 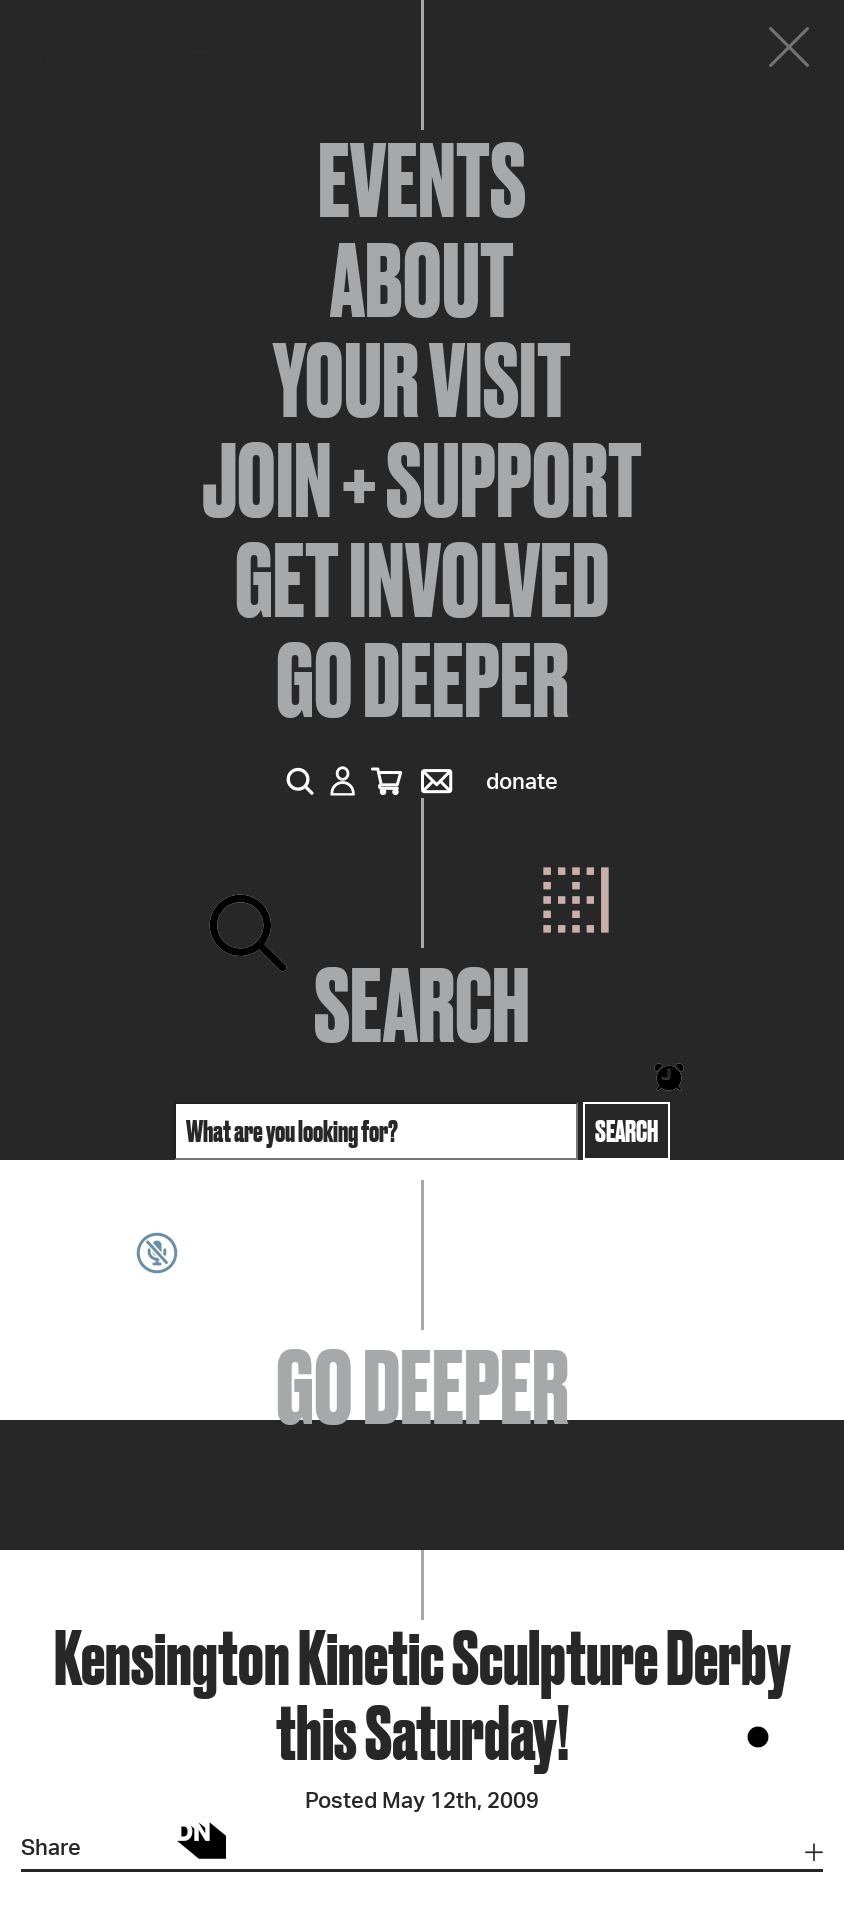 I want to click on visit Designer News website, so click(x=201, y=1840).